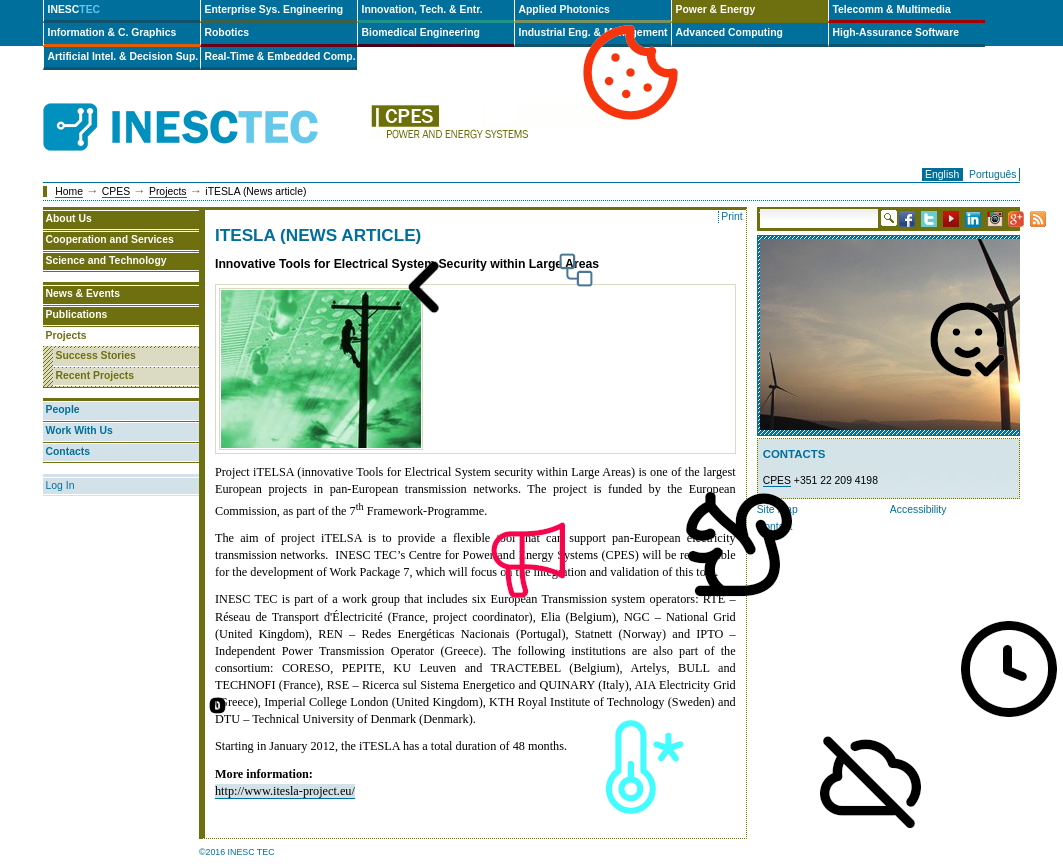 This screenshot has height=864, width=1063. I want to click on indicates low temperature or cold conditions, so click(634, 767).